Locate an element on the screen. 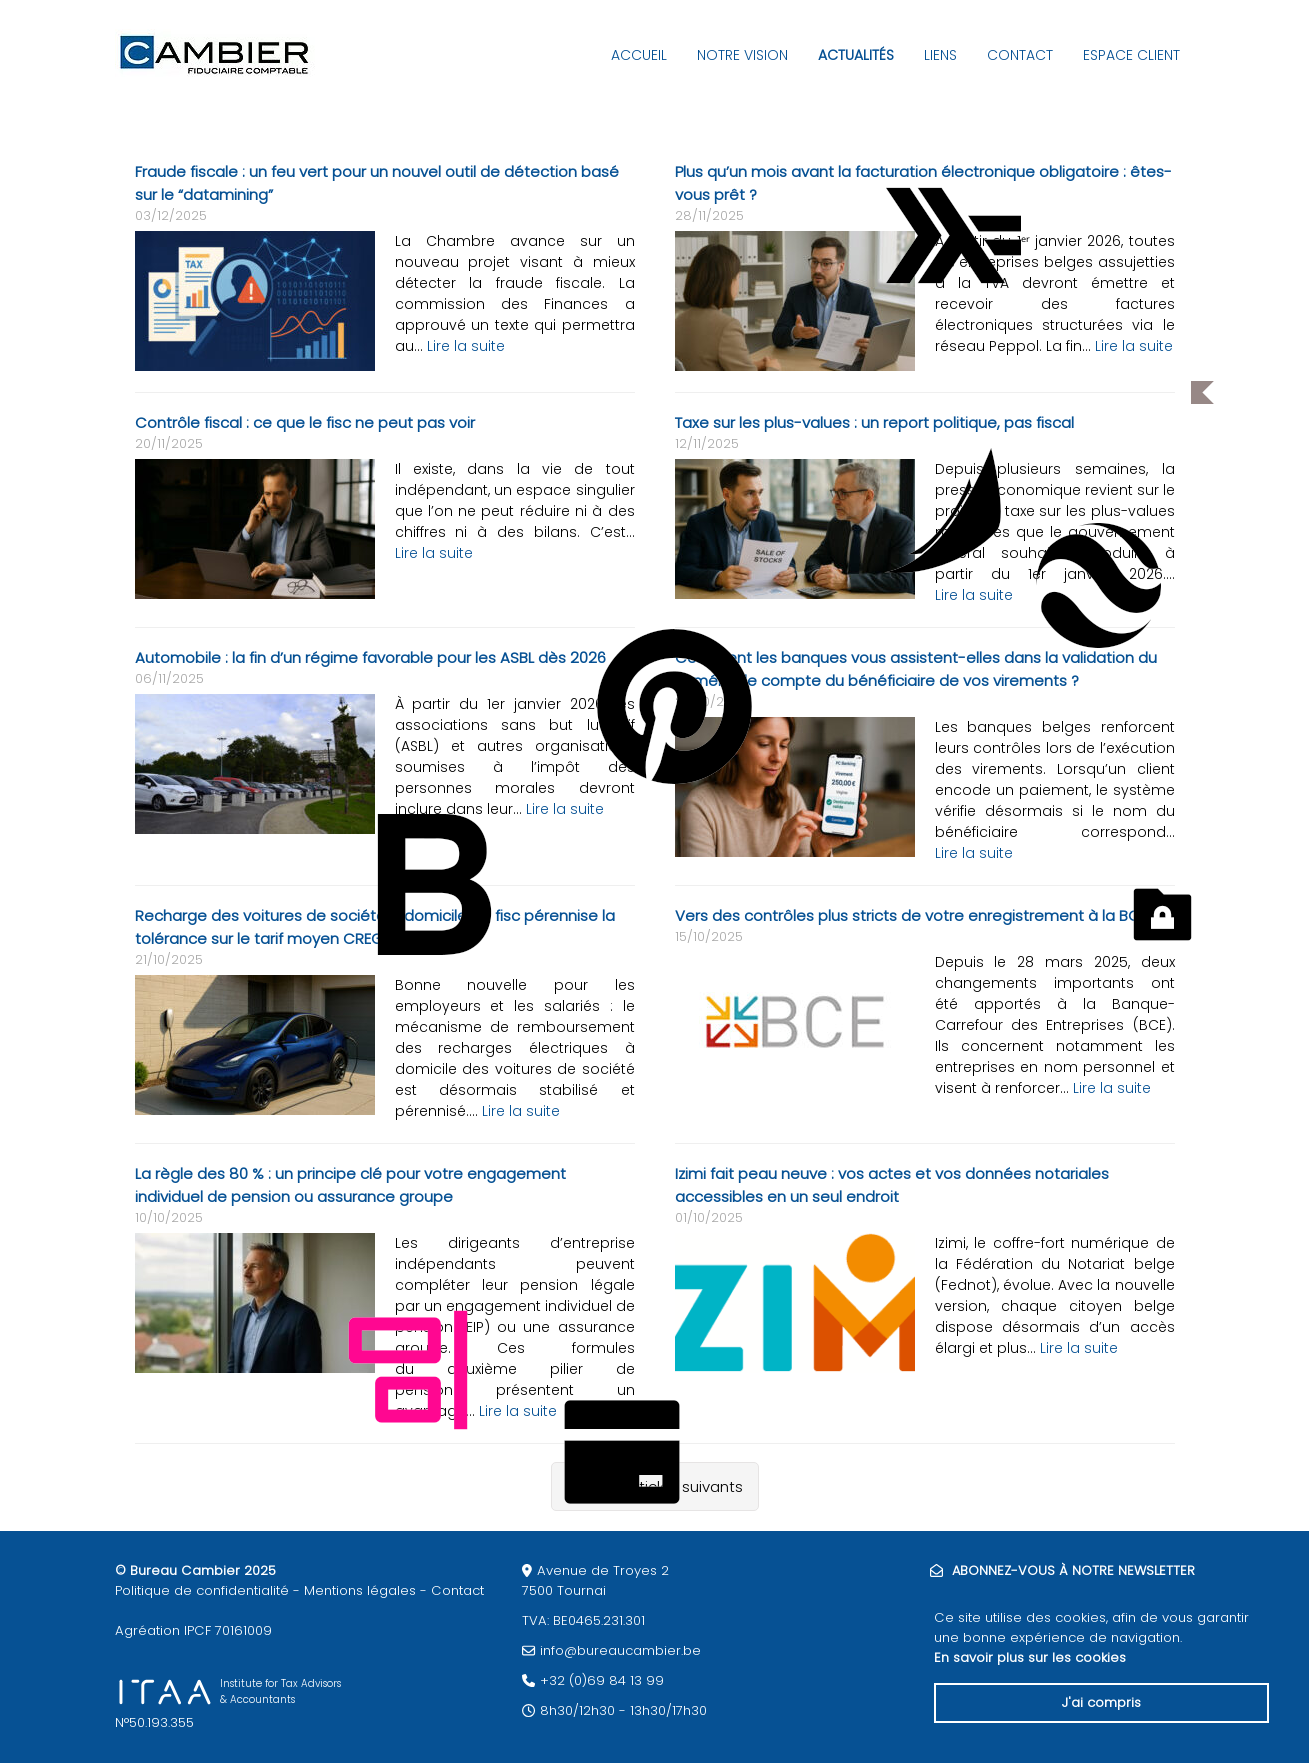  open Google Earth app is located at coordinates (1098, 585).